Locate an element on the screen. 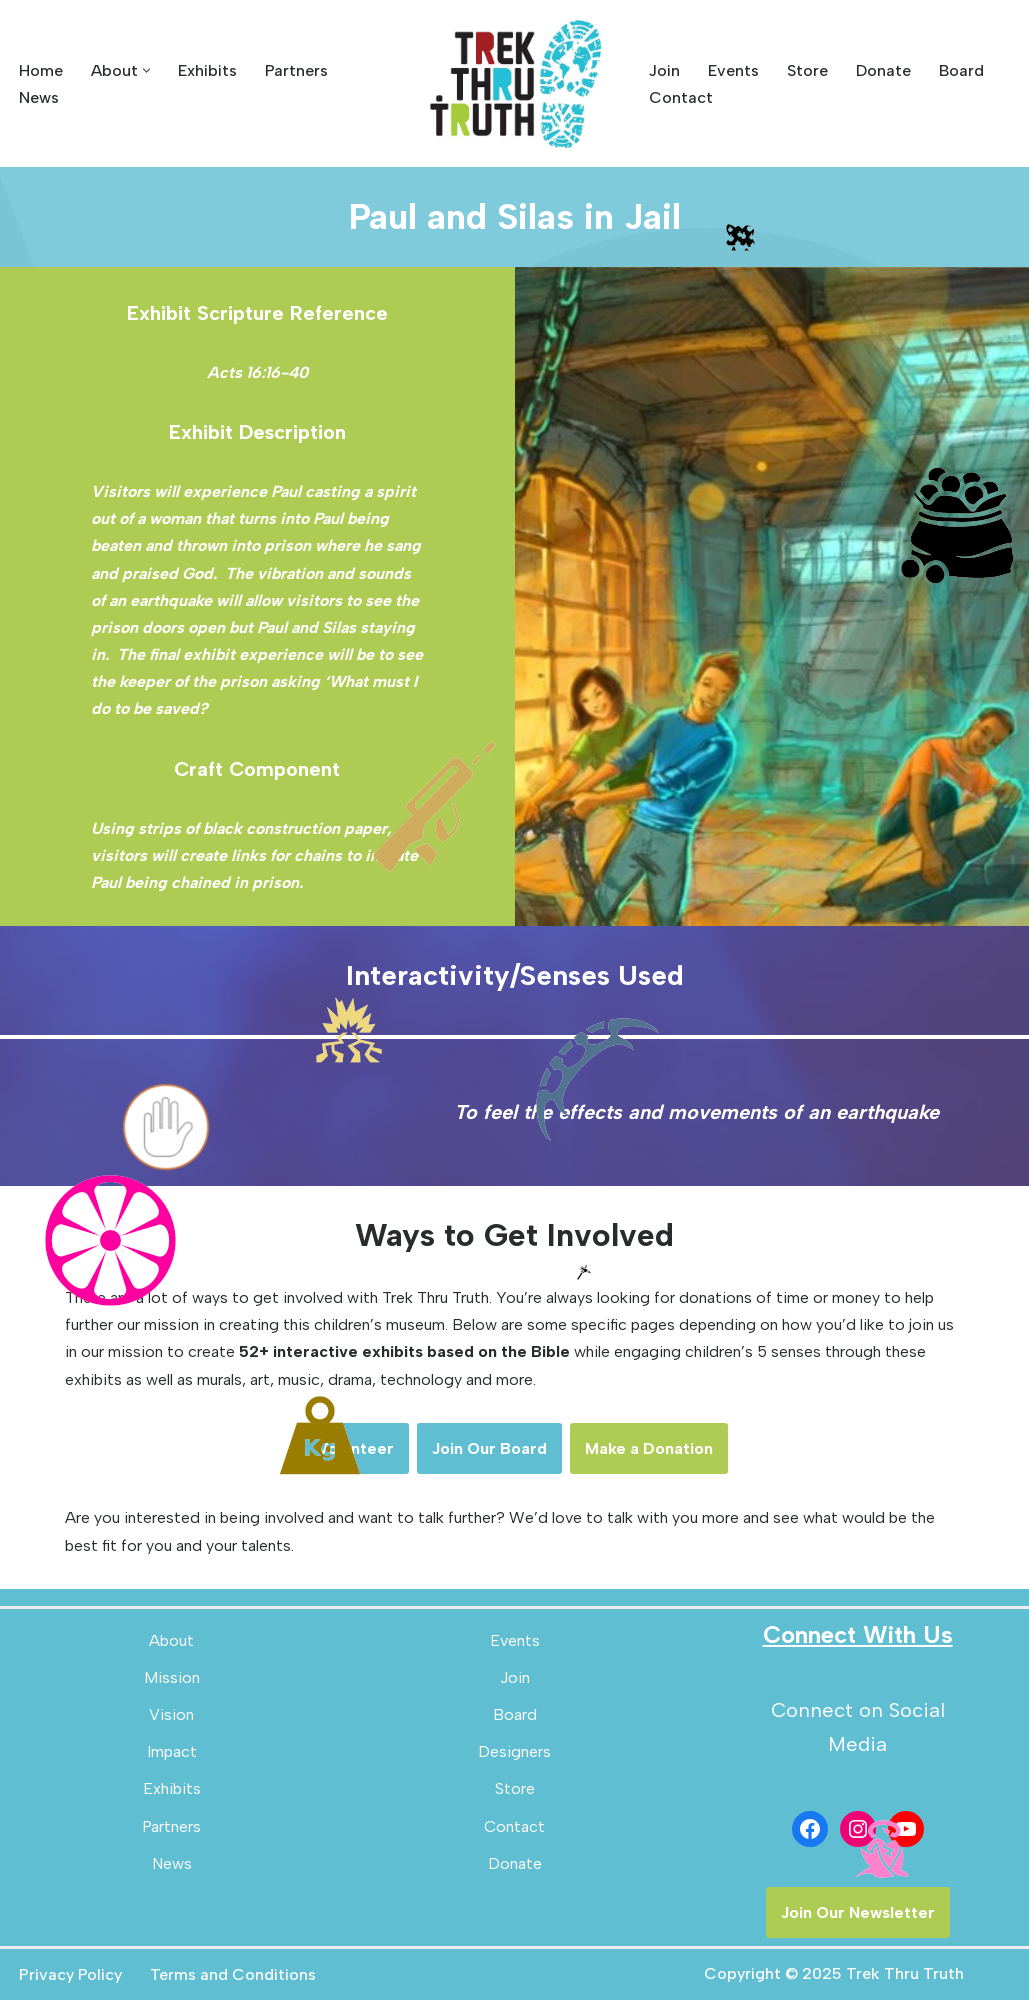  indicates seismic activity or earthquake event is located at coordinates (349, 1030).